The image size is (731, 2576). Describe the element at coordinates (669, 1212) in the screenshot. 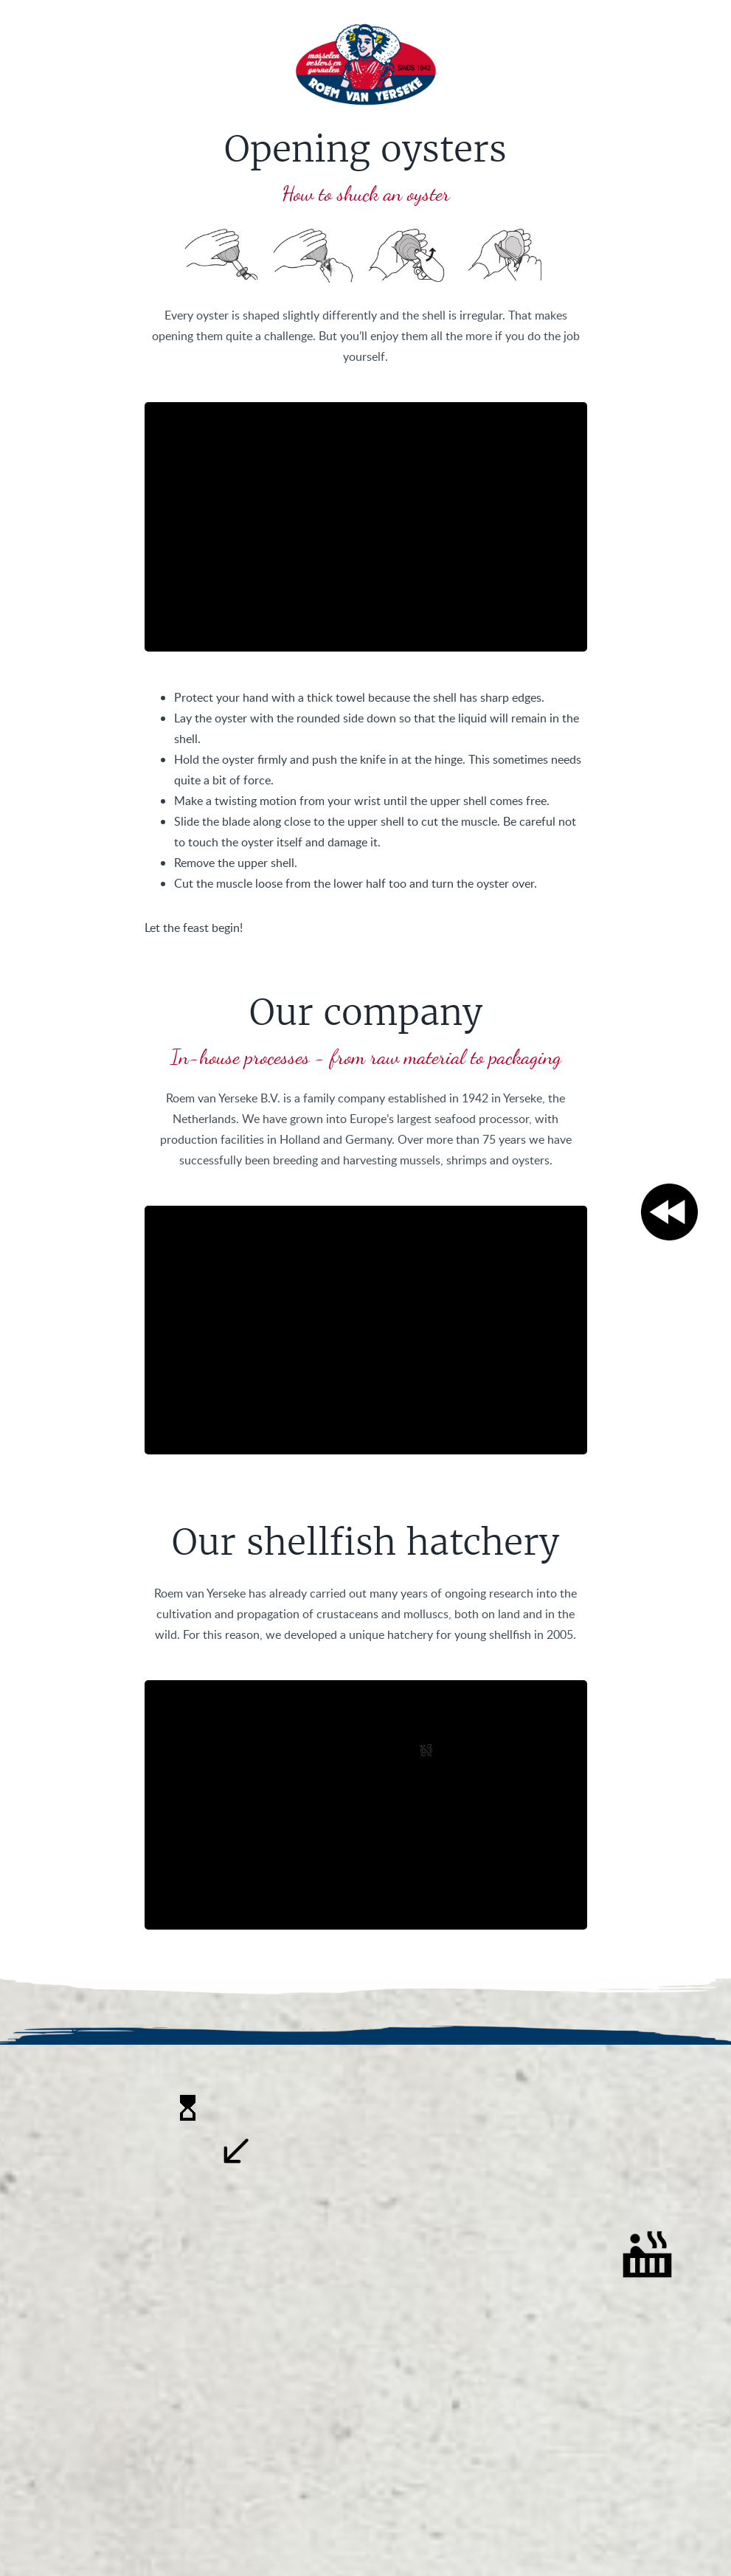

I see `rewind or skip to previous track` at that location.